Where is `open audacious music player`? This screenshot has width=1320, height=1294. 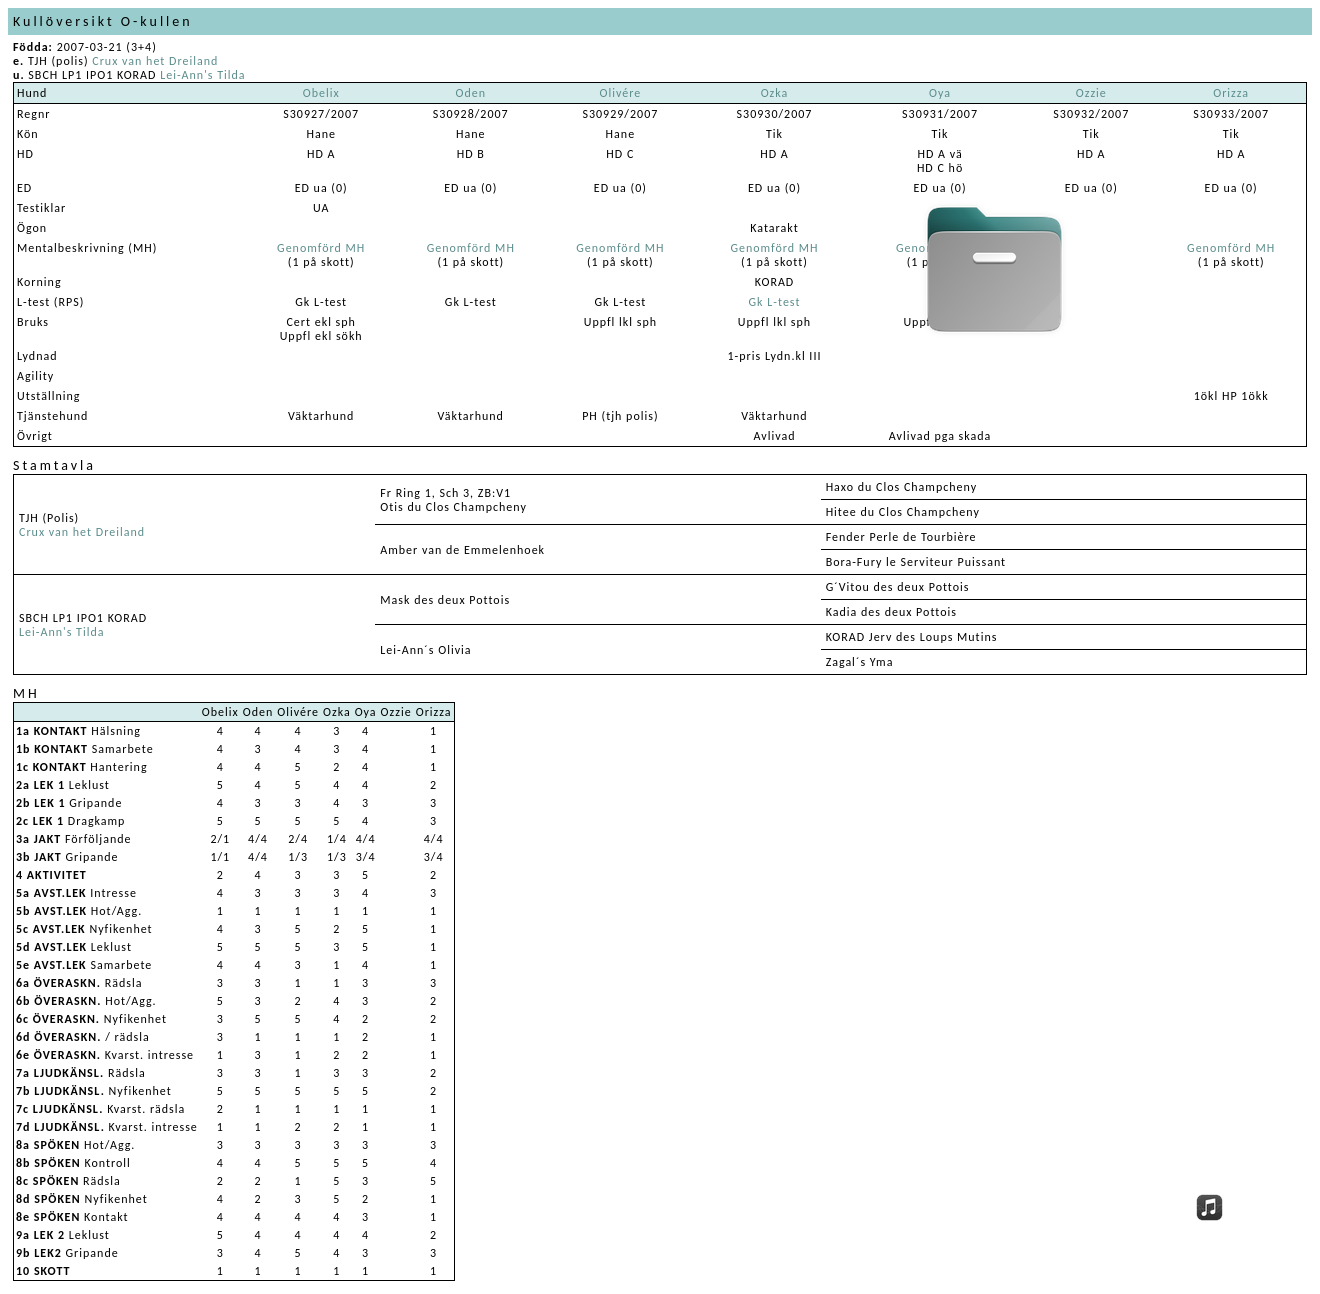
open audacious music player is located at coordinates (1209, 1207).